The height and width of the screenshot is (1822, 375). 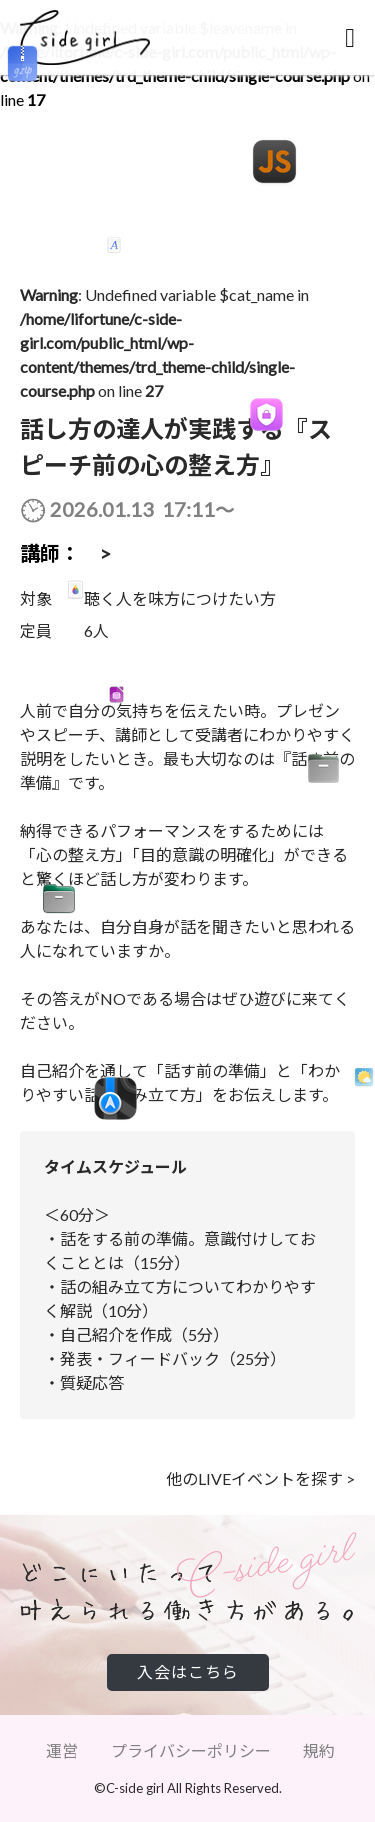 What do you see at coordinates (114, 245) in the screenshot?
I see `an OpenType font file` at bounding box center [114, 245].